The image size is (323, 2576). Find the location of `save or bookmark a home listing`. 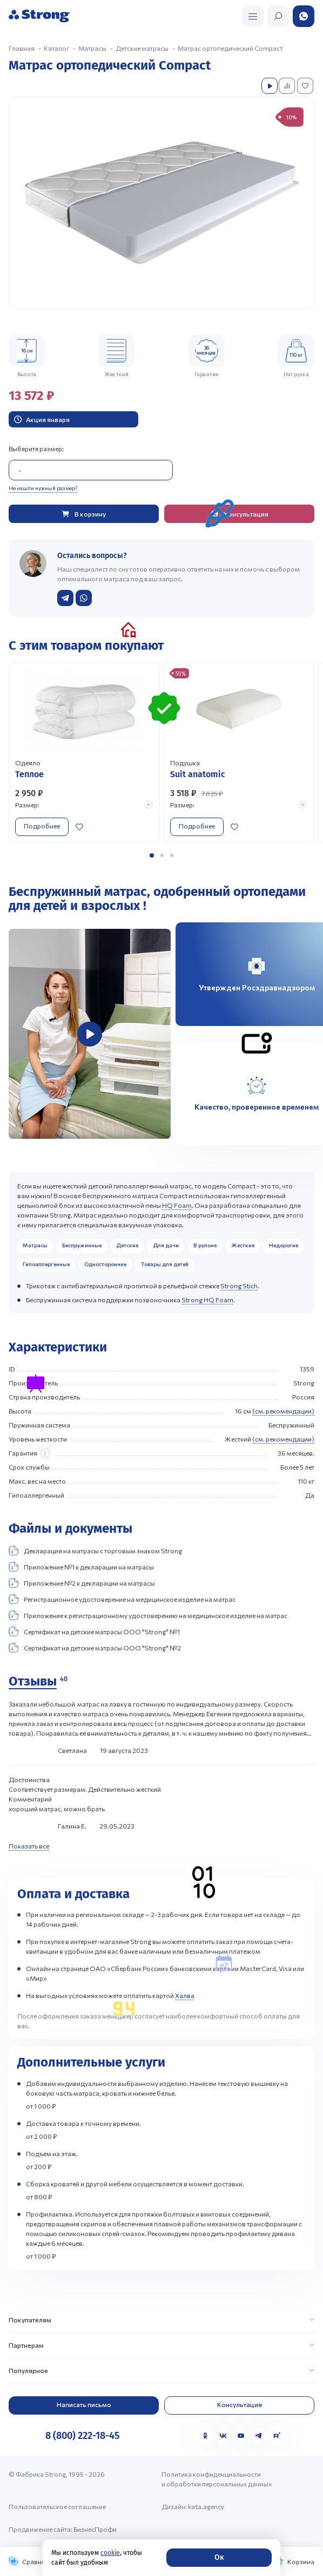

save or bookmark a home listing is located at coordinates (128, 629).